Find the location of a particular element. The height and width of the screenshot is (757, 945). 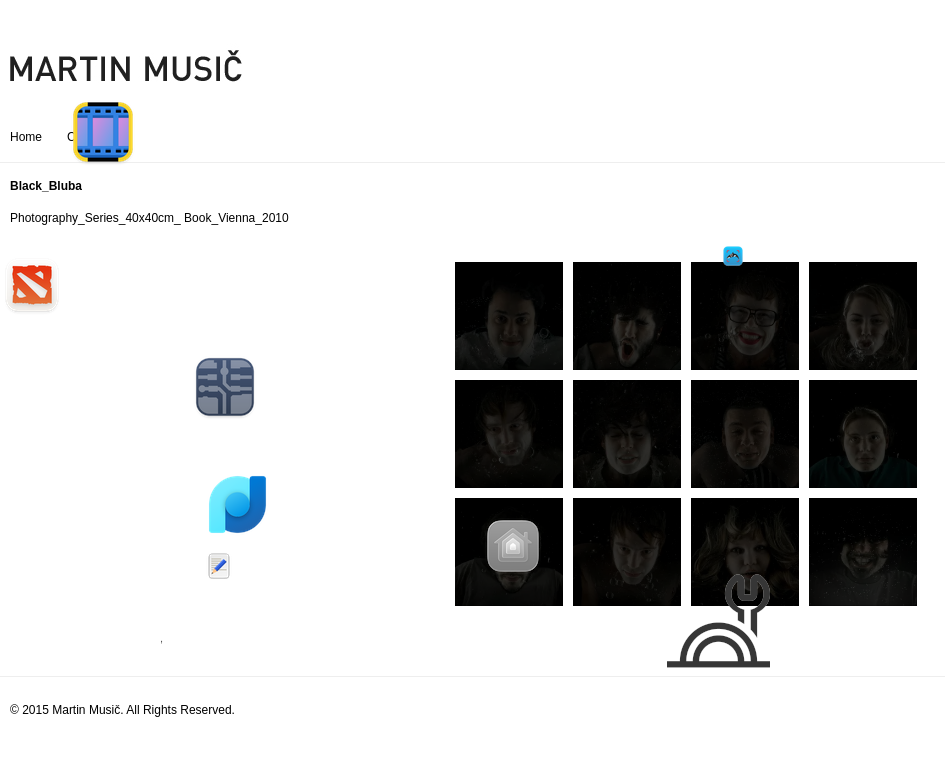

launch Dota 2 game is located at coordinates (32, 285).